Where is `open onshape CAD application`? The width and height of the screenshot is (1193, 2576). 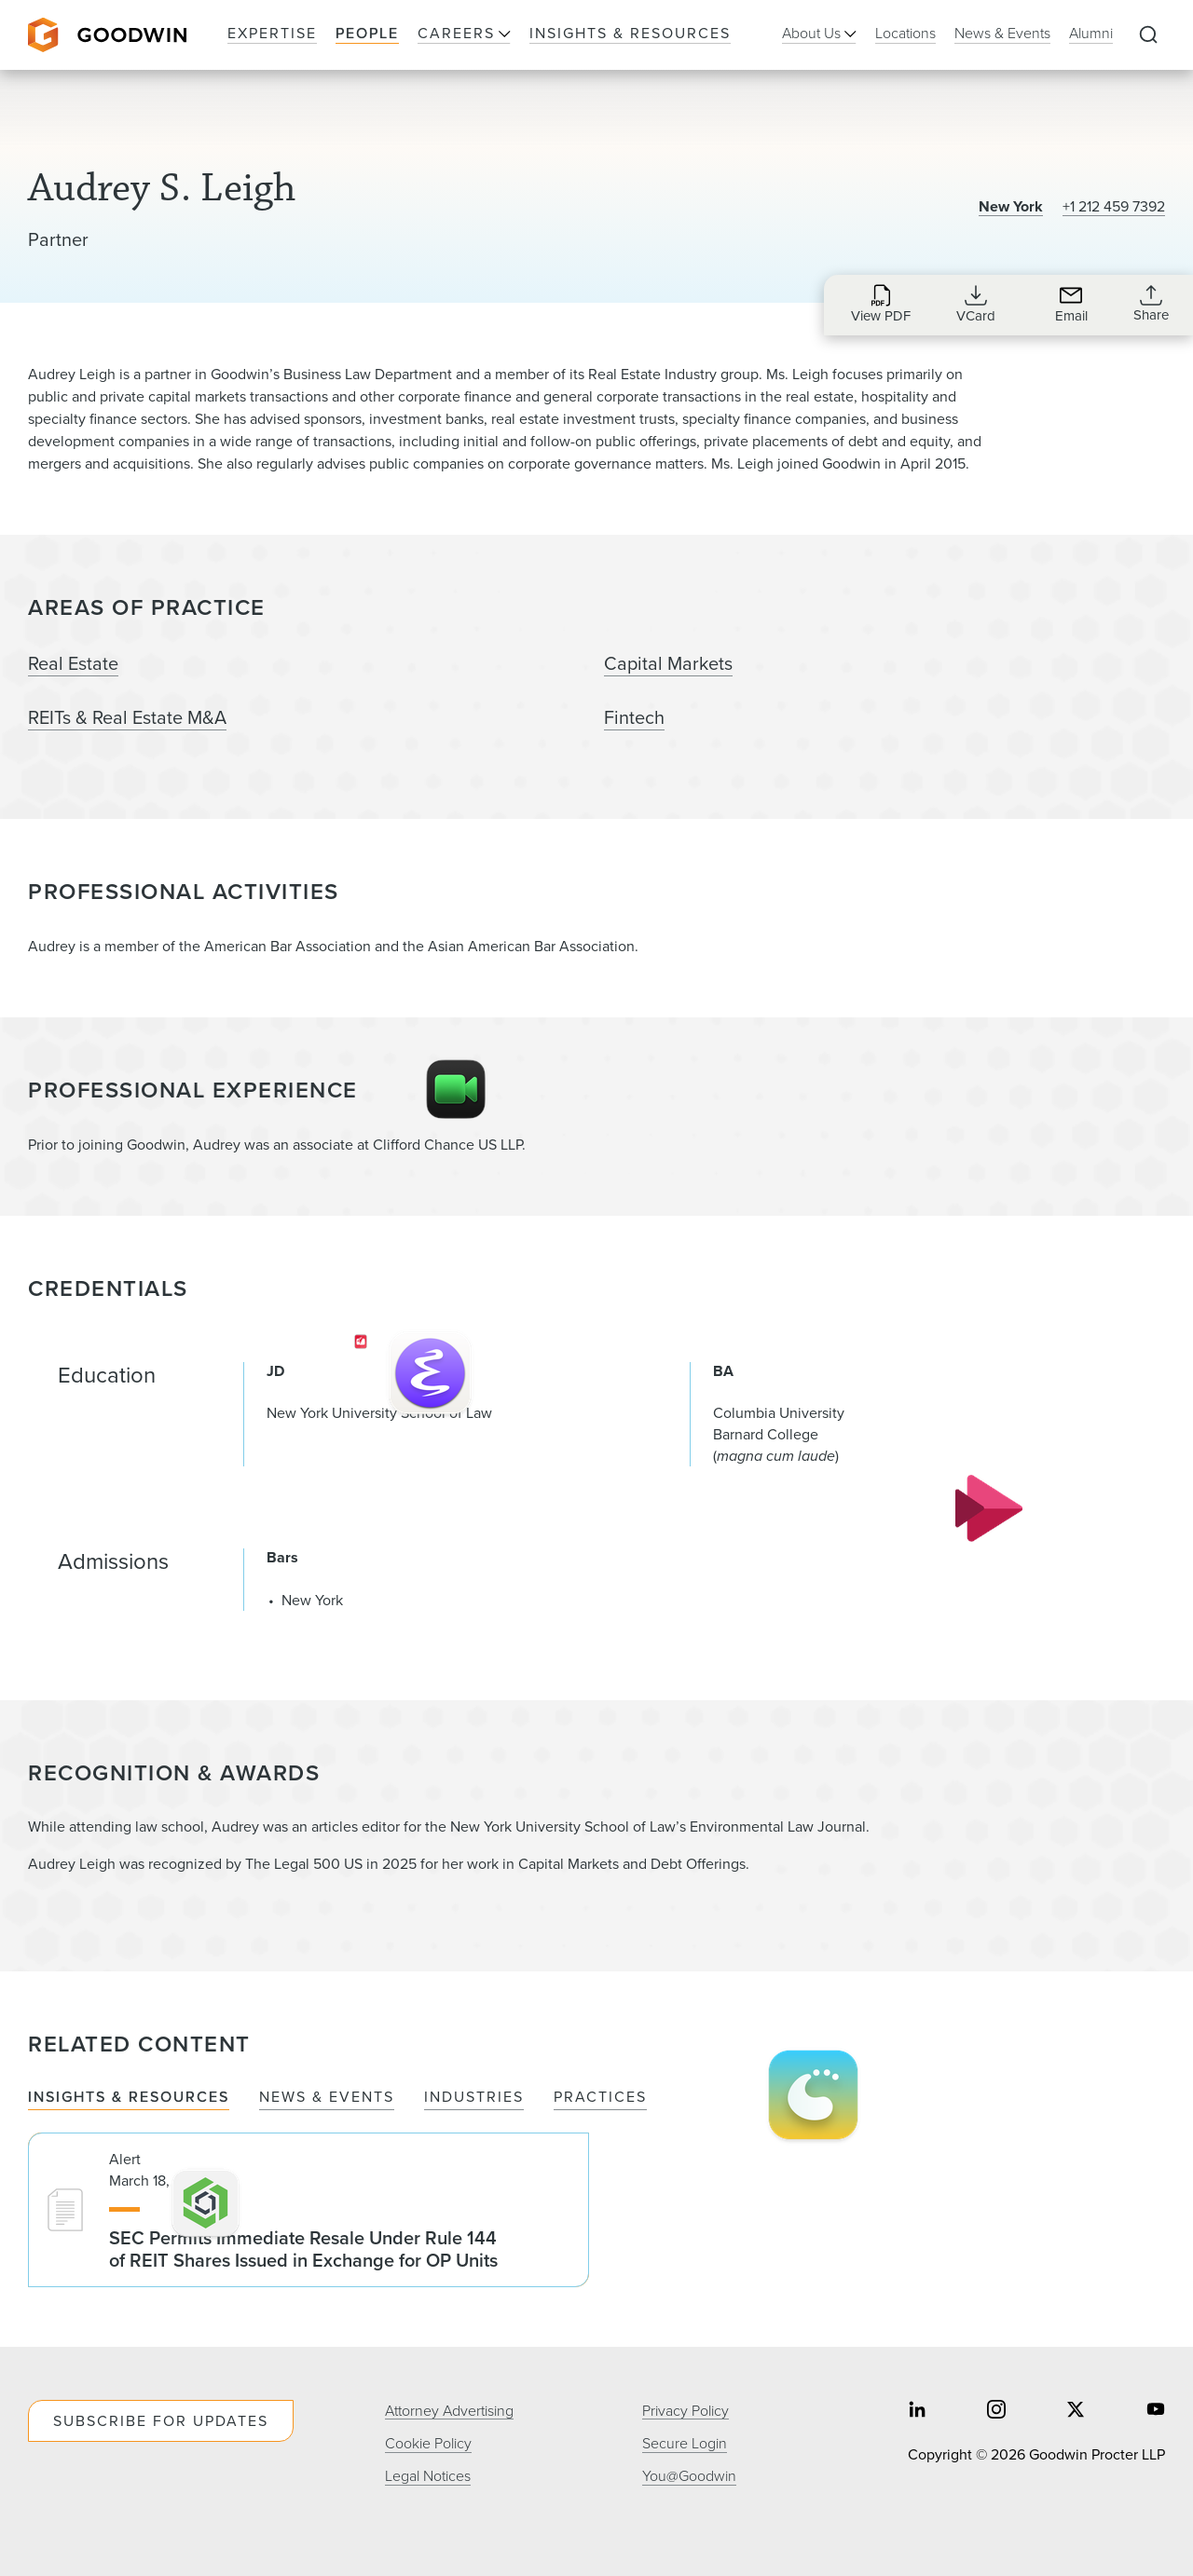 open onshape CAD application is located at coordinates (205, 2202).